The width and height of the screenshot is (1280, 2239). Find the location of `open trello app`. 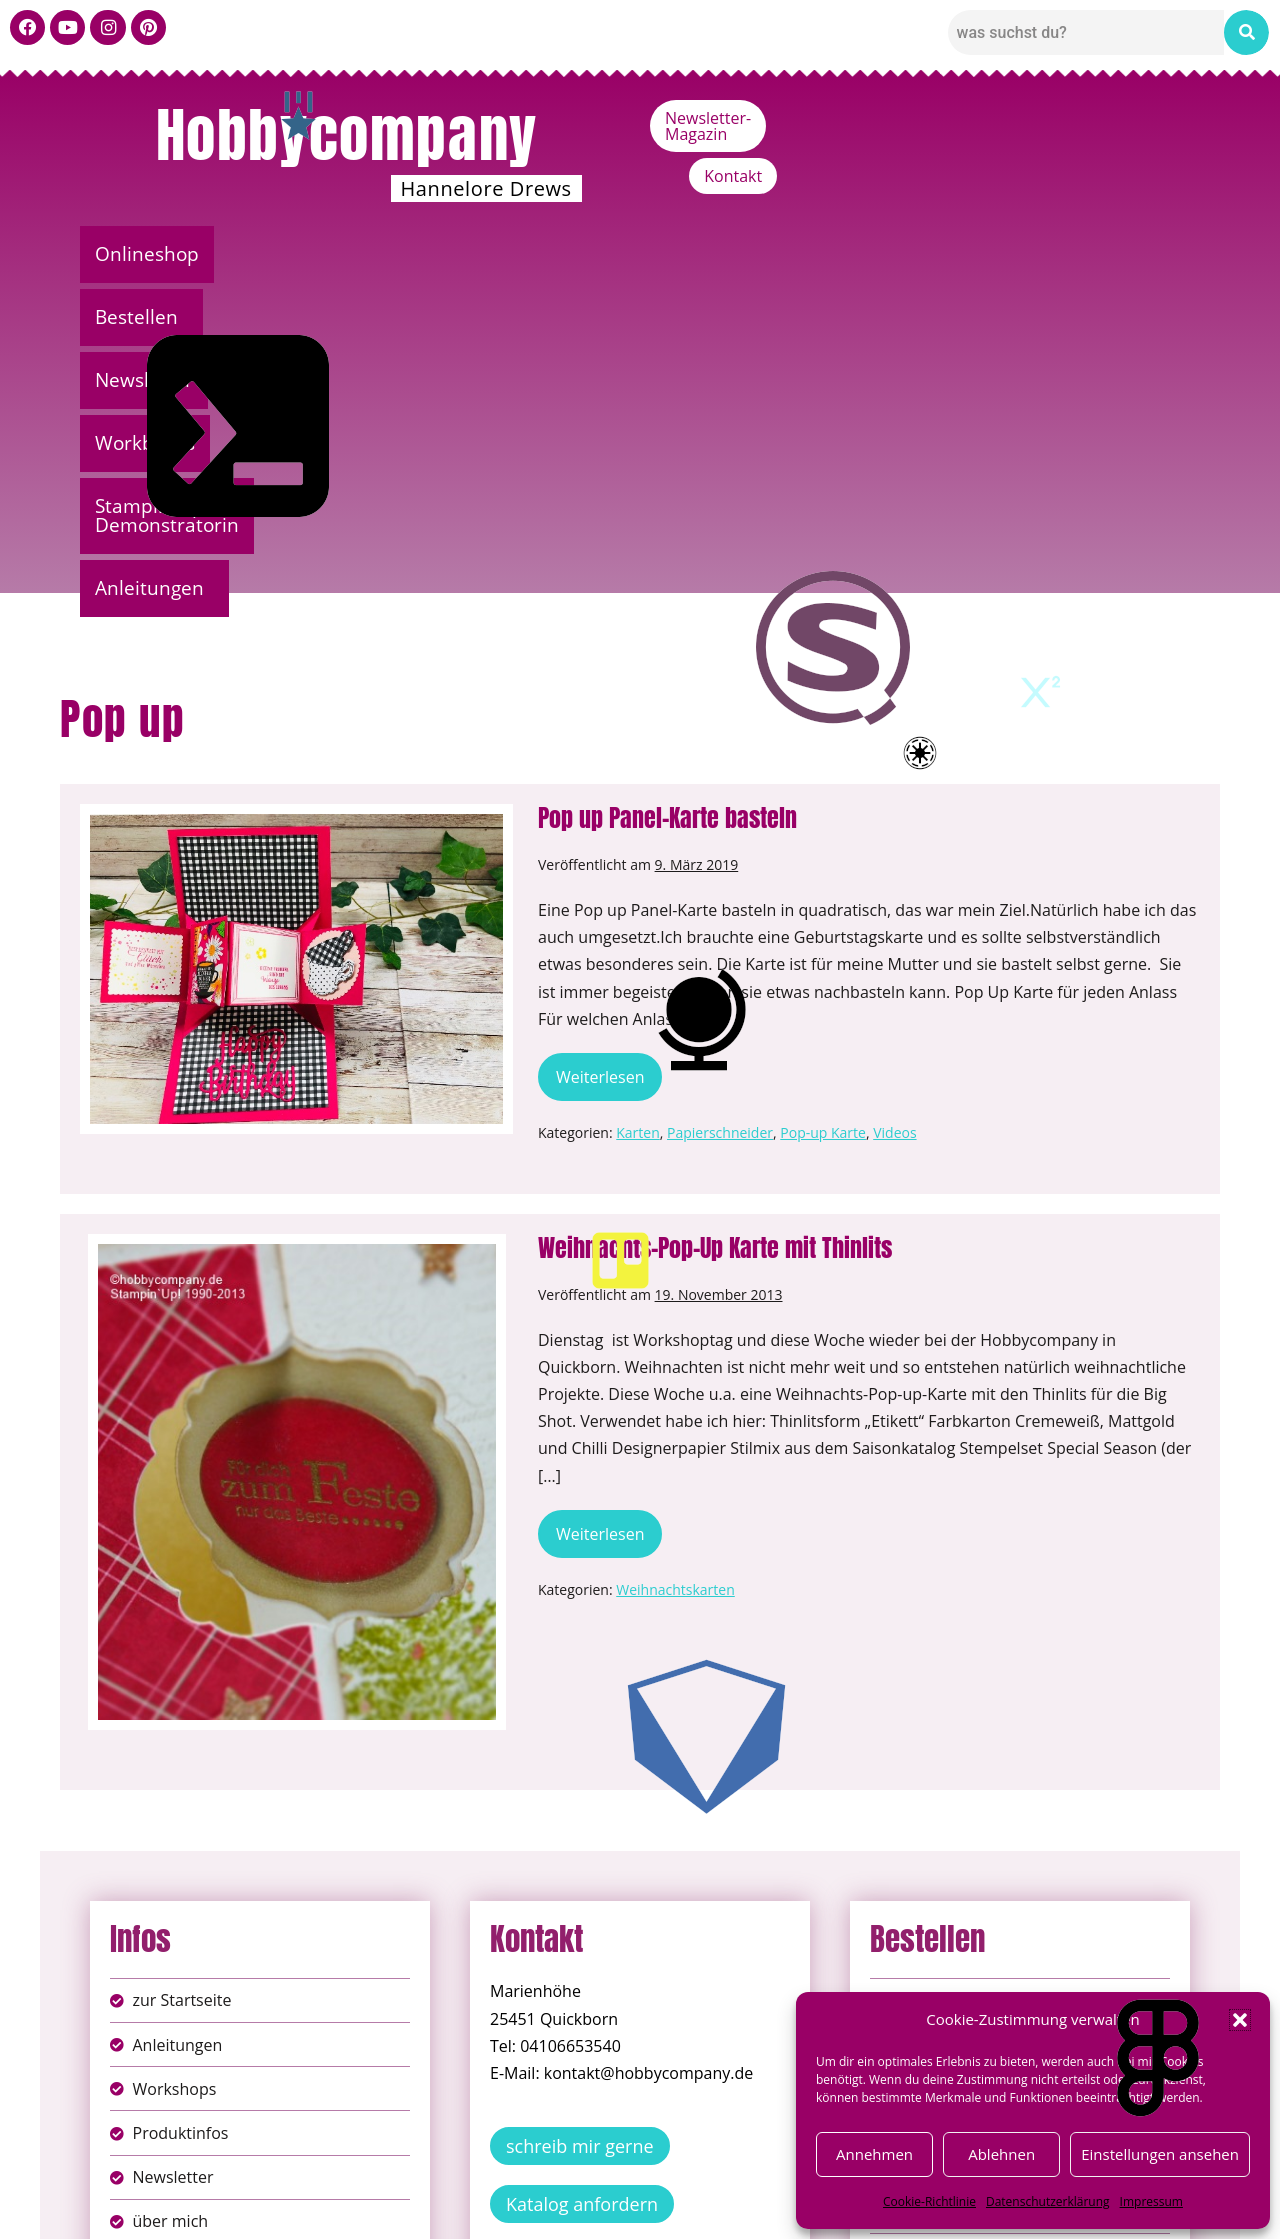

open trello app is located at coordinates (620, 1260).